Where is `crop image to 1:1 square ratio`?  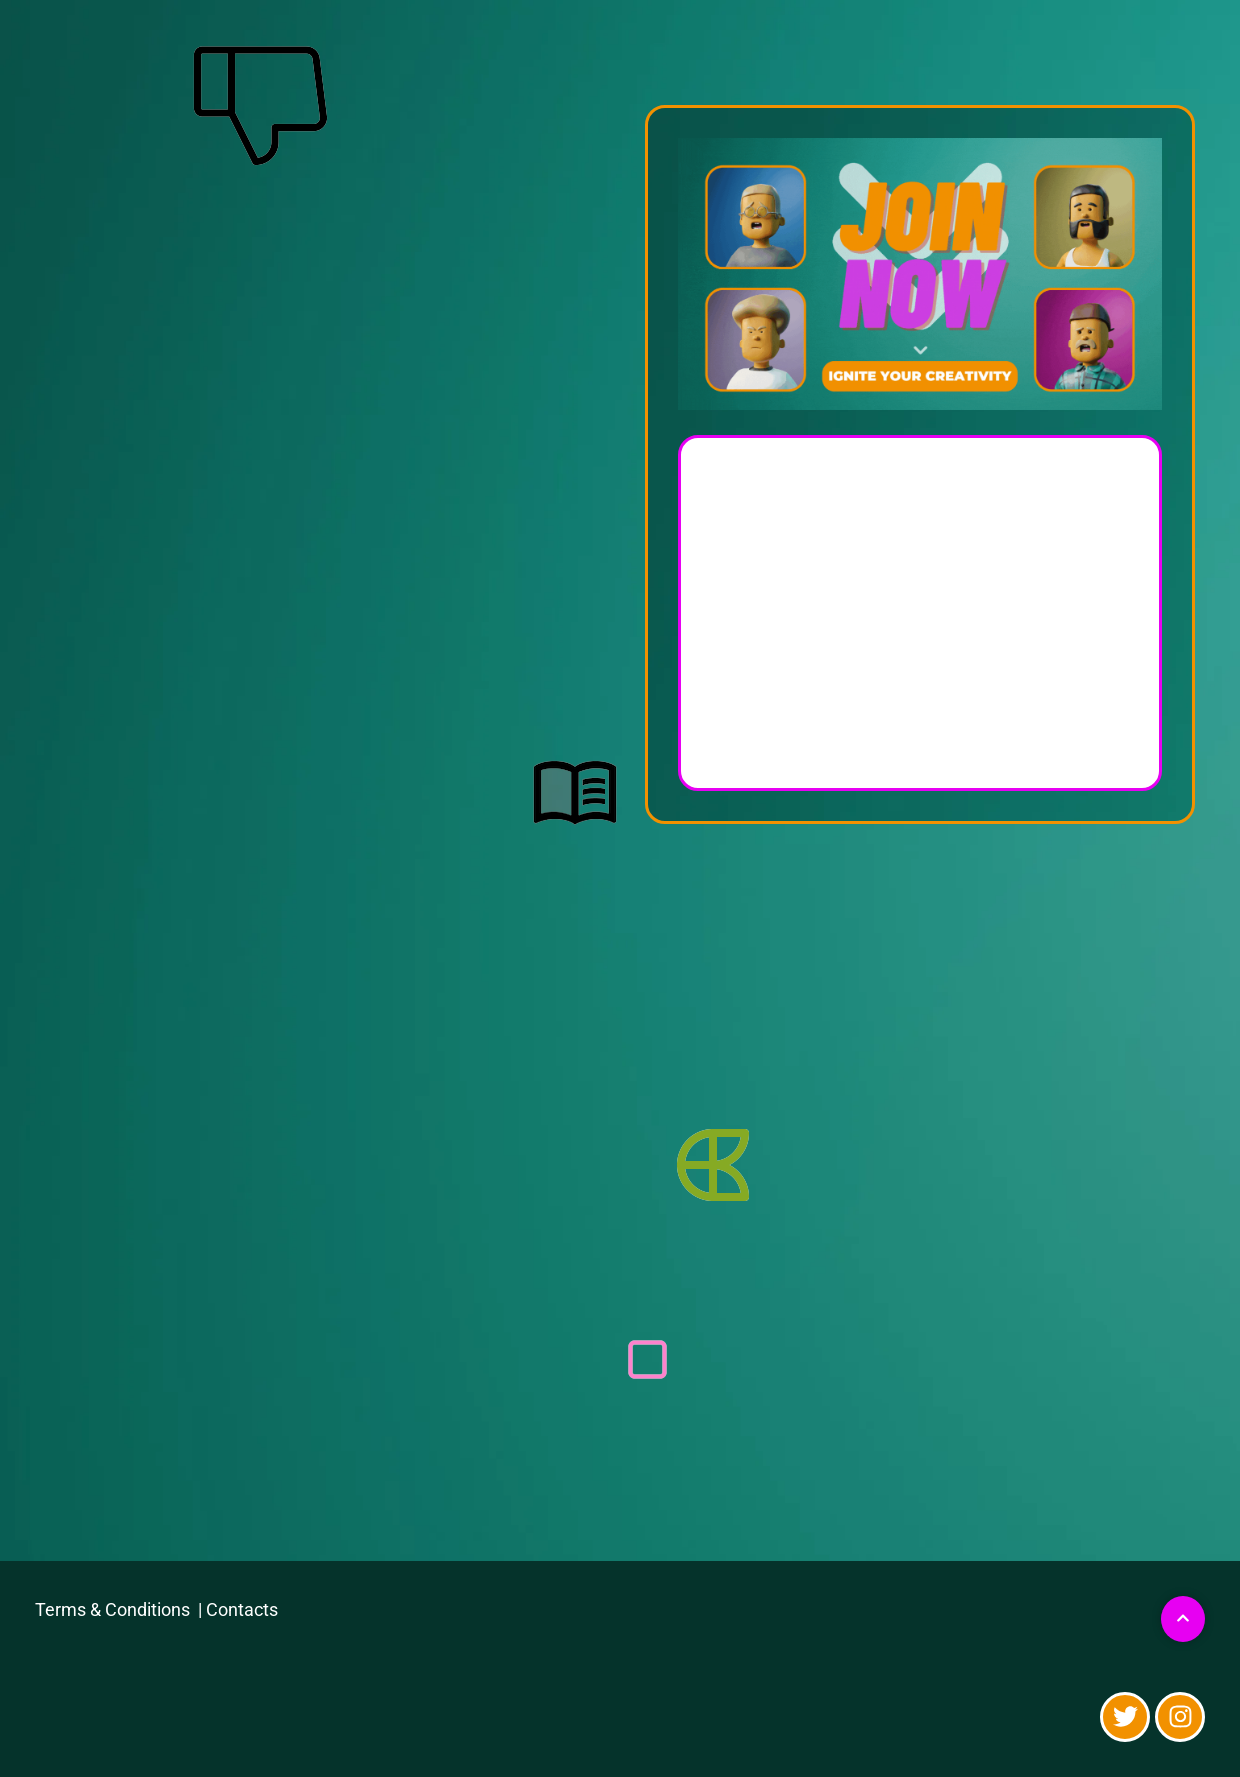
crop image to 1:1 square ratio is located at coordinates (647, 1359).